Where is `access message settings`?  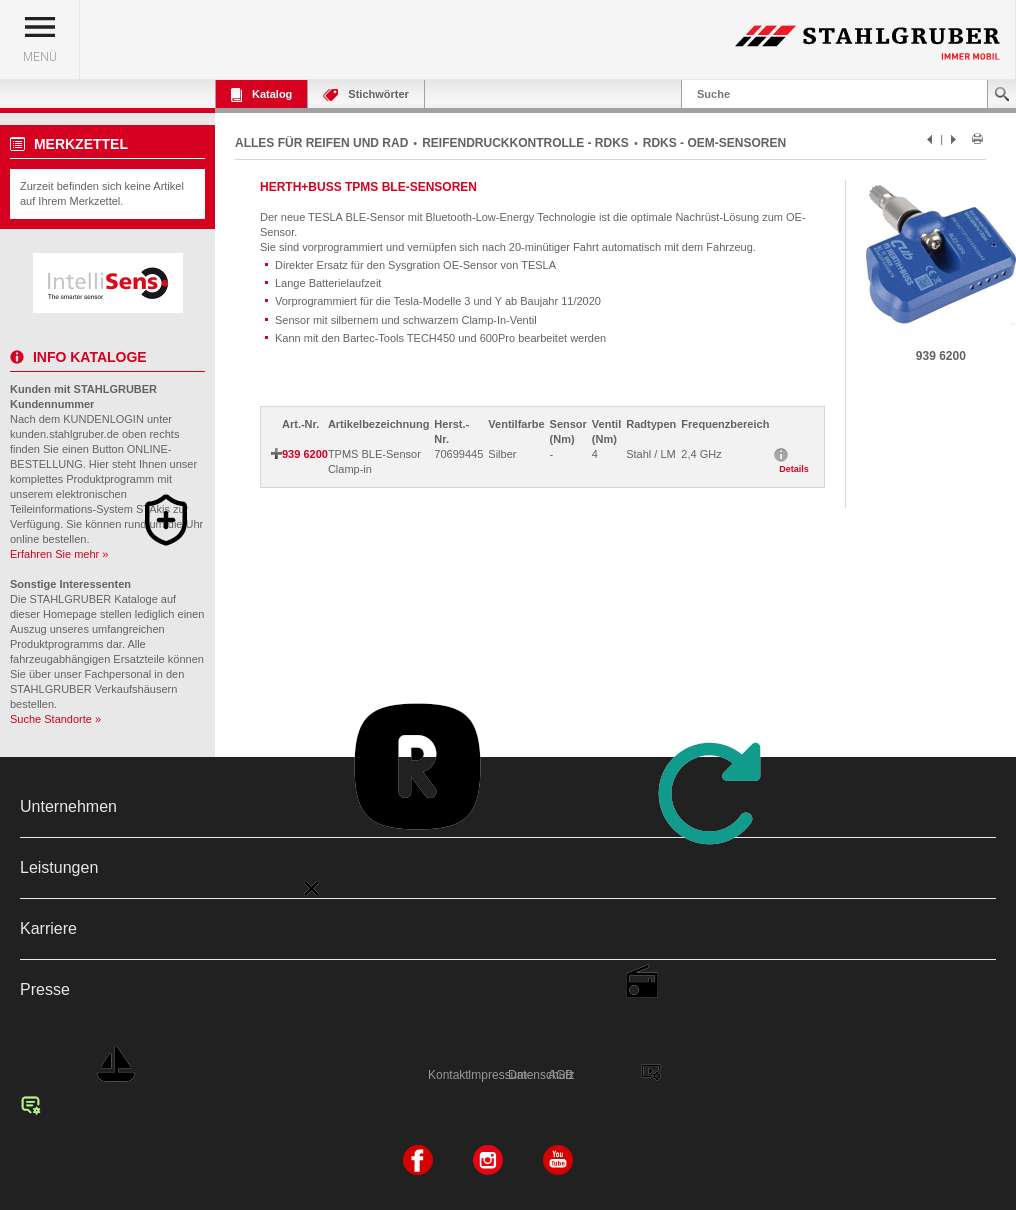
access message settings is located at coordinates (30, 1104).